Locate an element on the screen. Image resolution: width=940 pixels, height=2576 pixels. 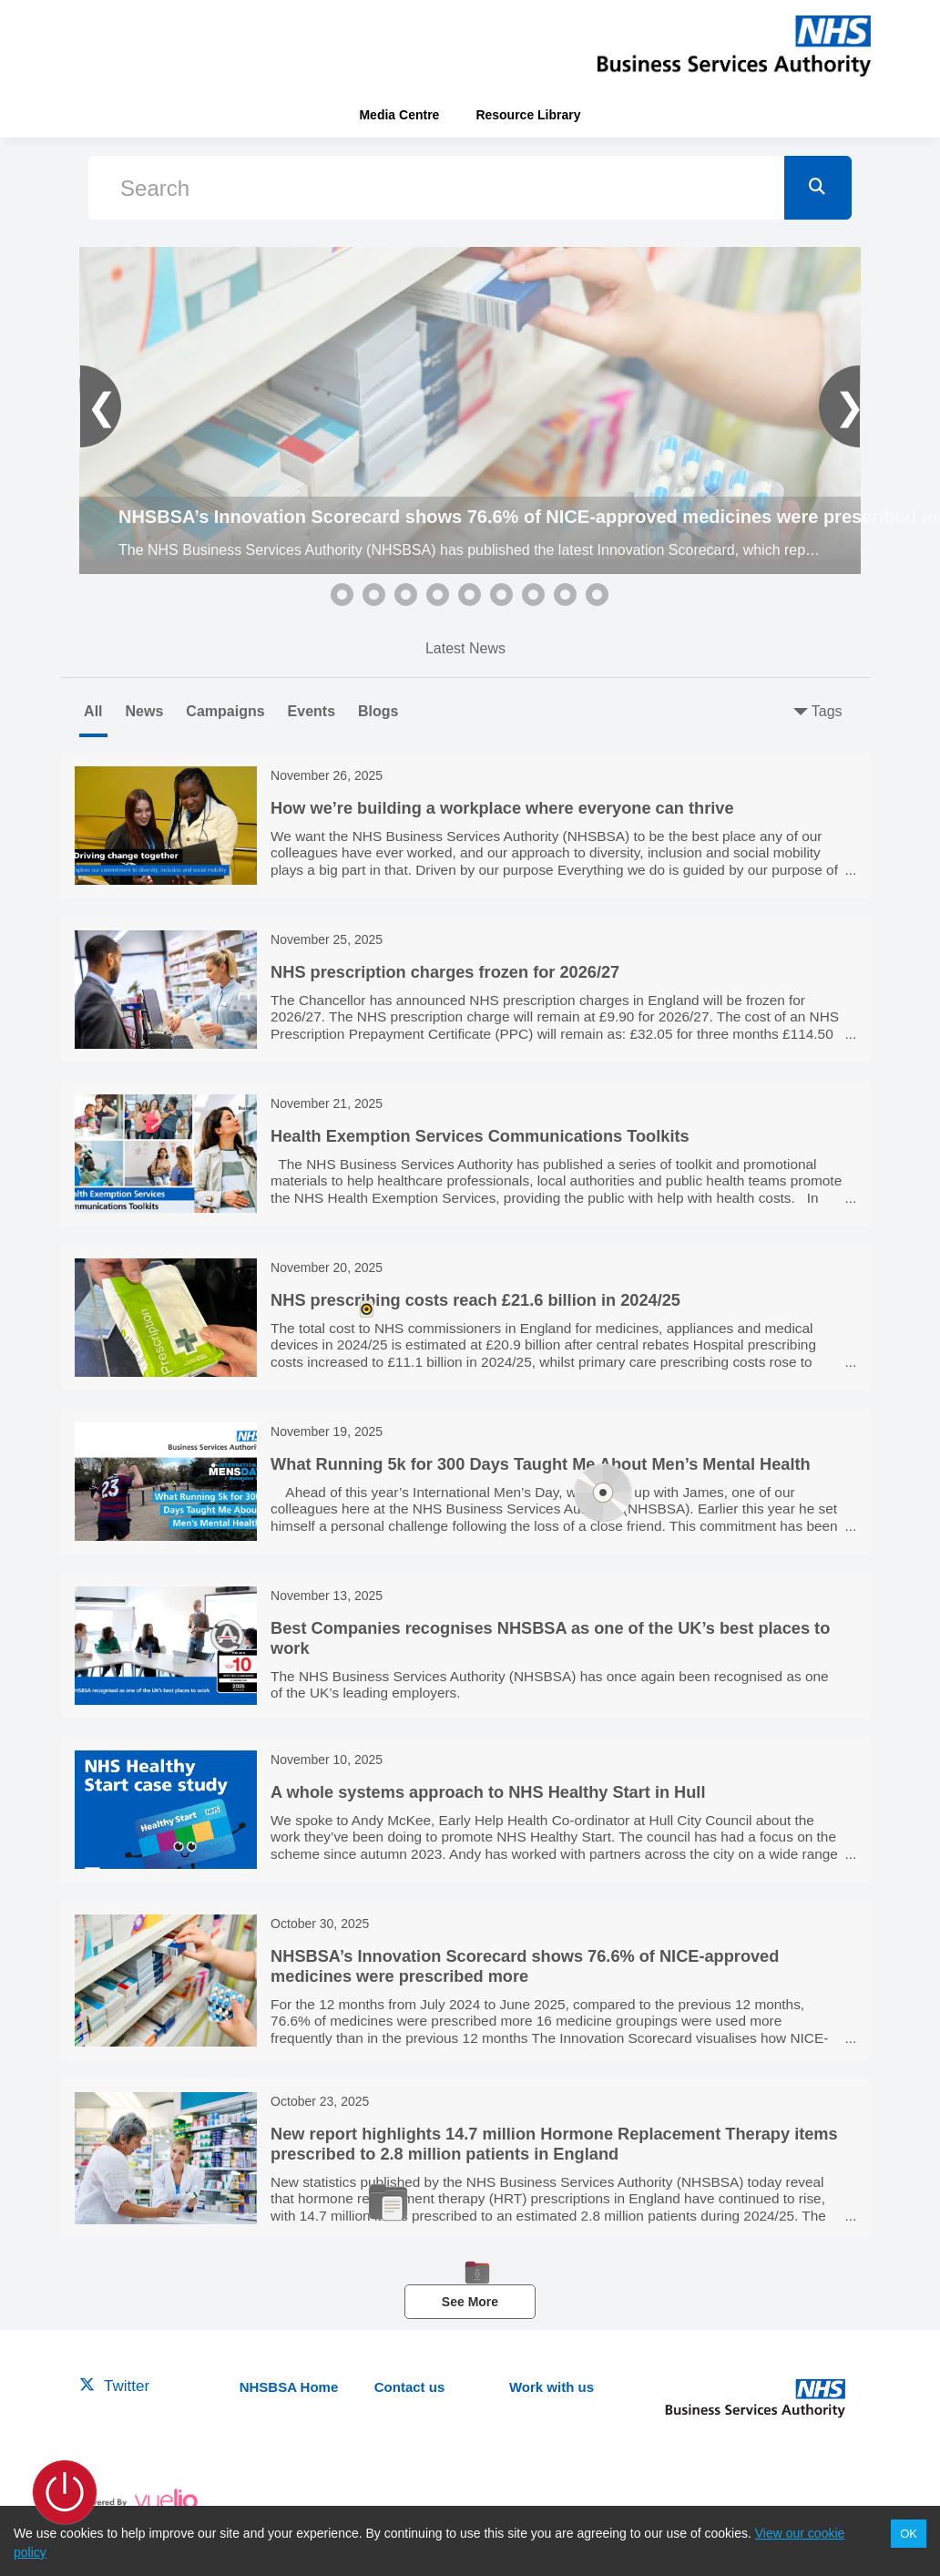
open your downloads folder is located at coordinates (477, 2273).